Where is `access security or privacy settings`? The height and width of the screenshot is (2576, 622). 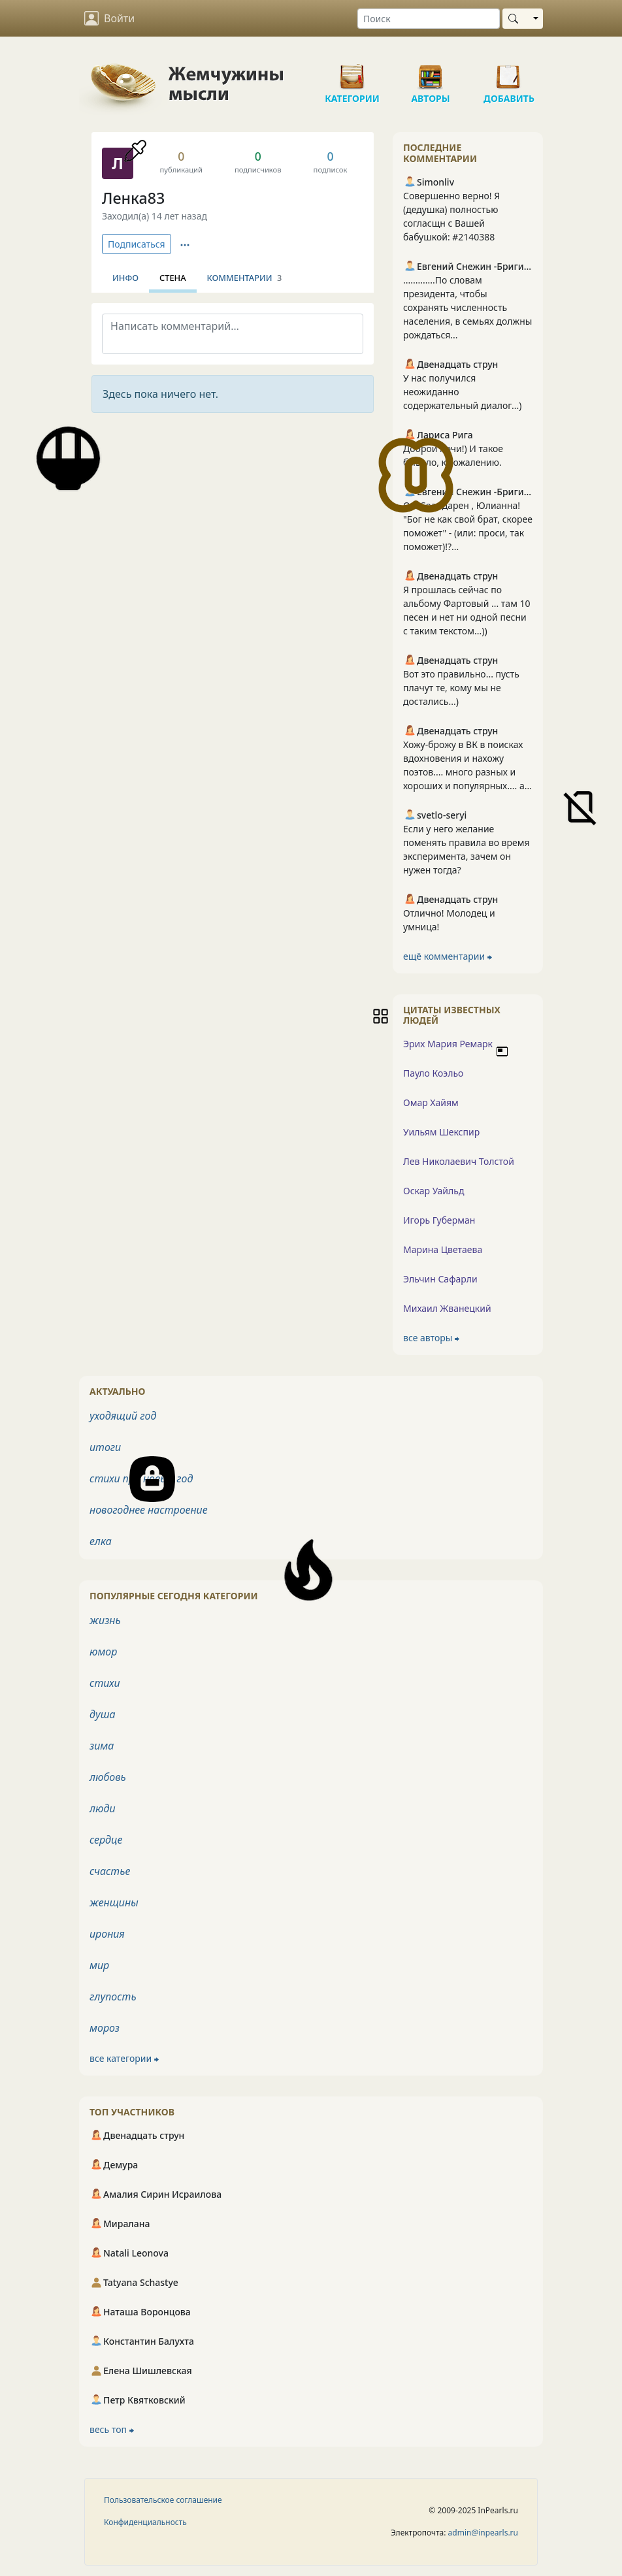 access security or privacy settings is located at coordinates (152, 1479).